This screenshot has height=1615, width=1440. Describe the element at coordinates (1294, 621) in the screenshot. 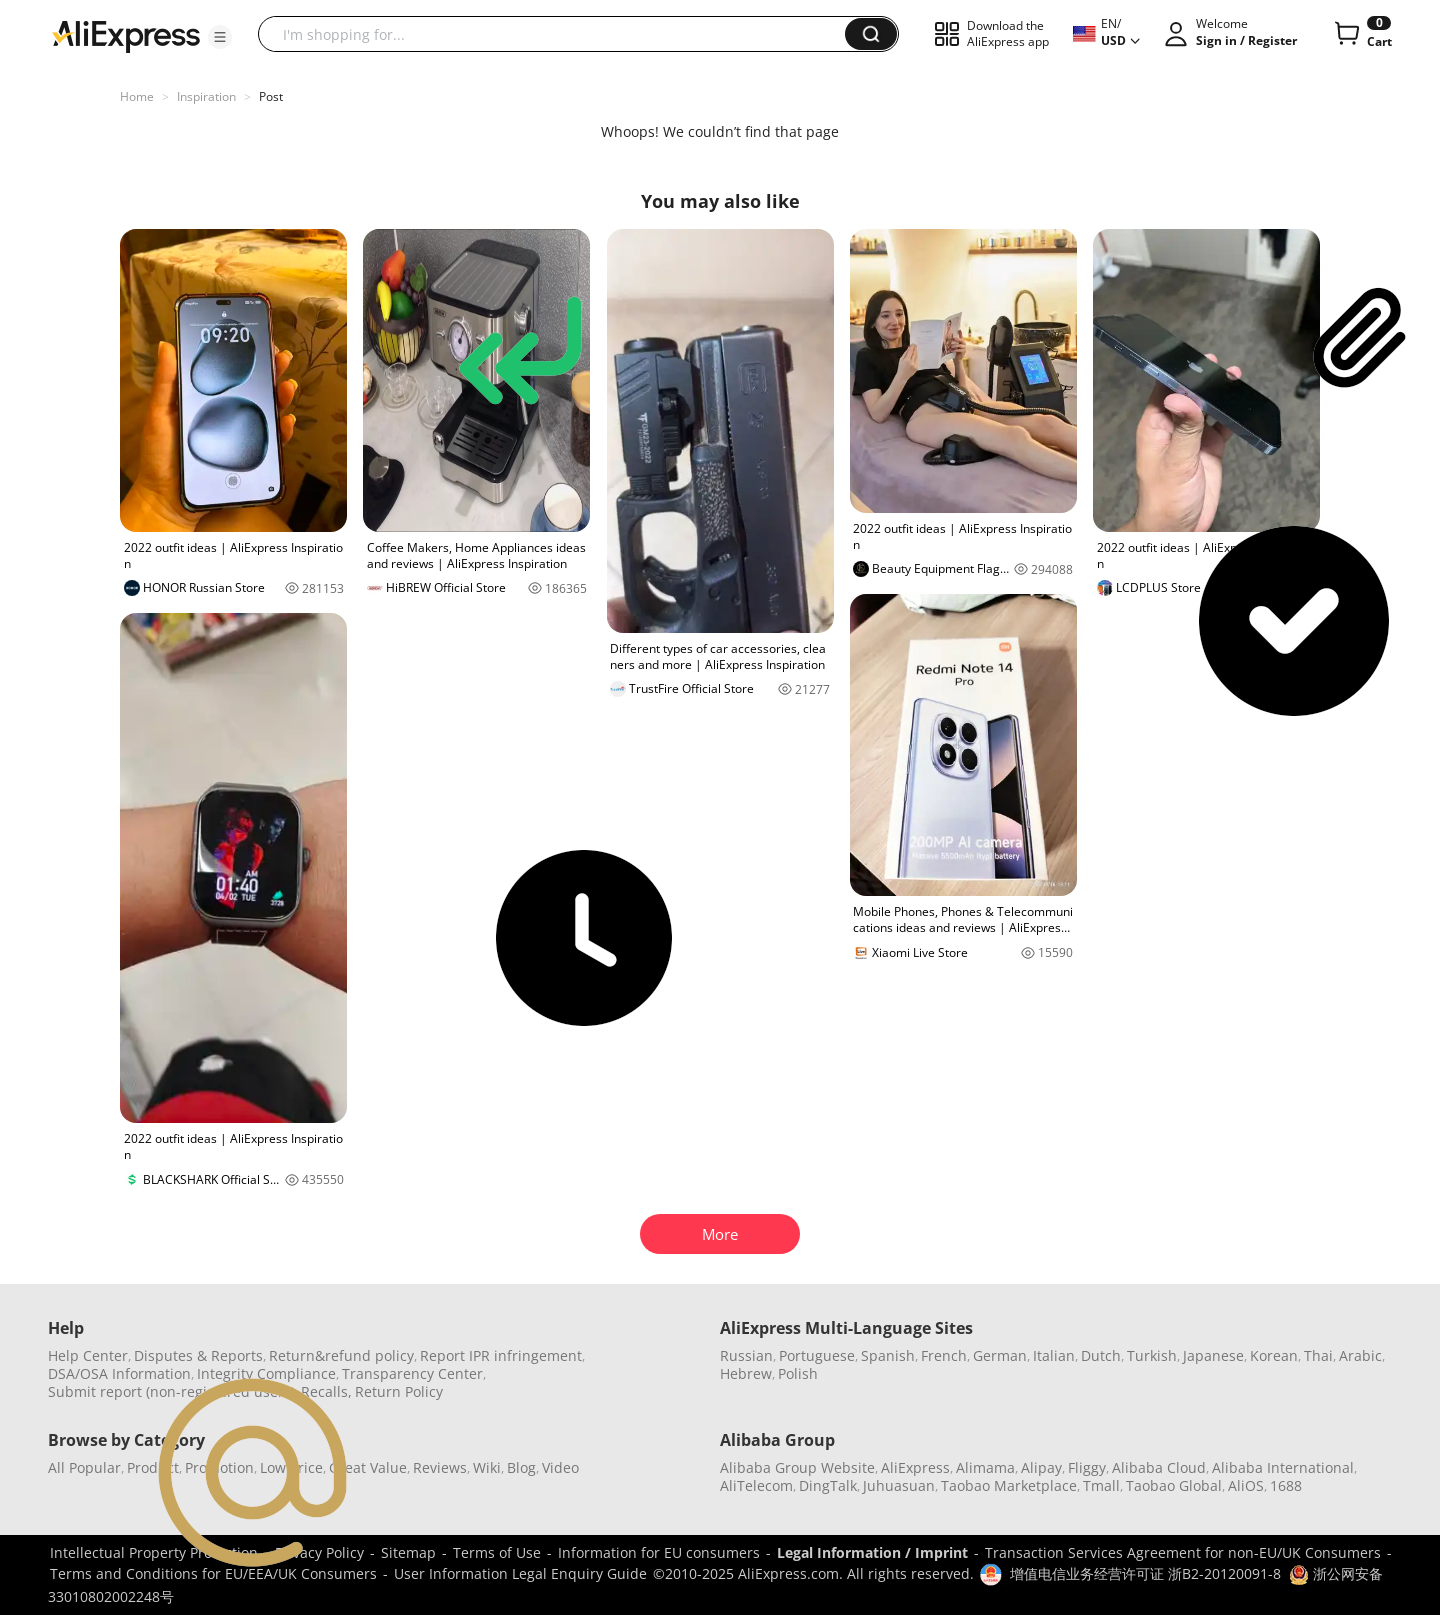

I see `indicates a closed issue in the activity feed` at that location.